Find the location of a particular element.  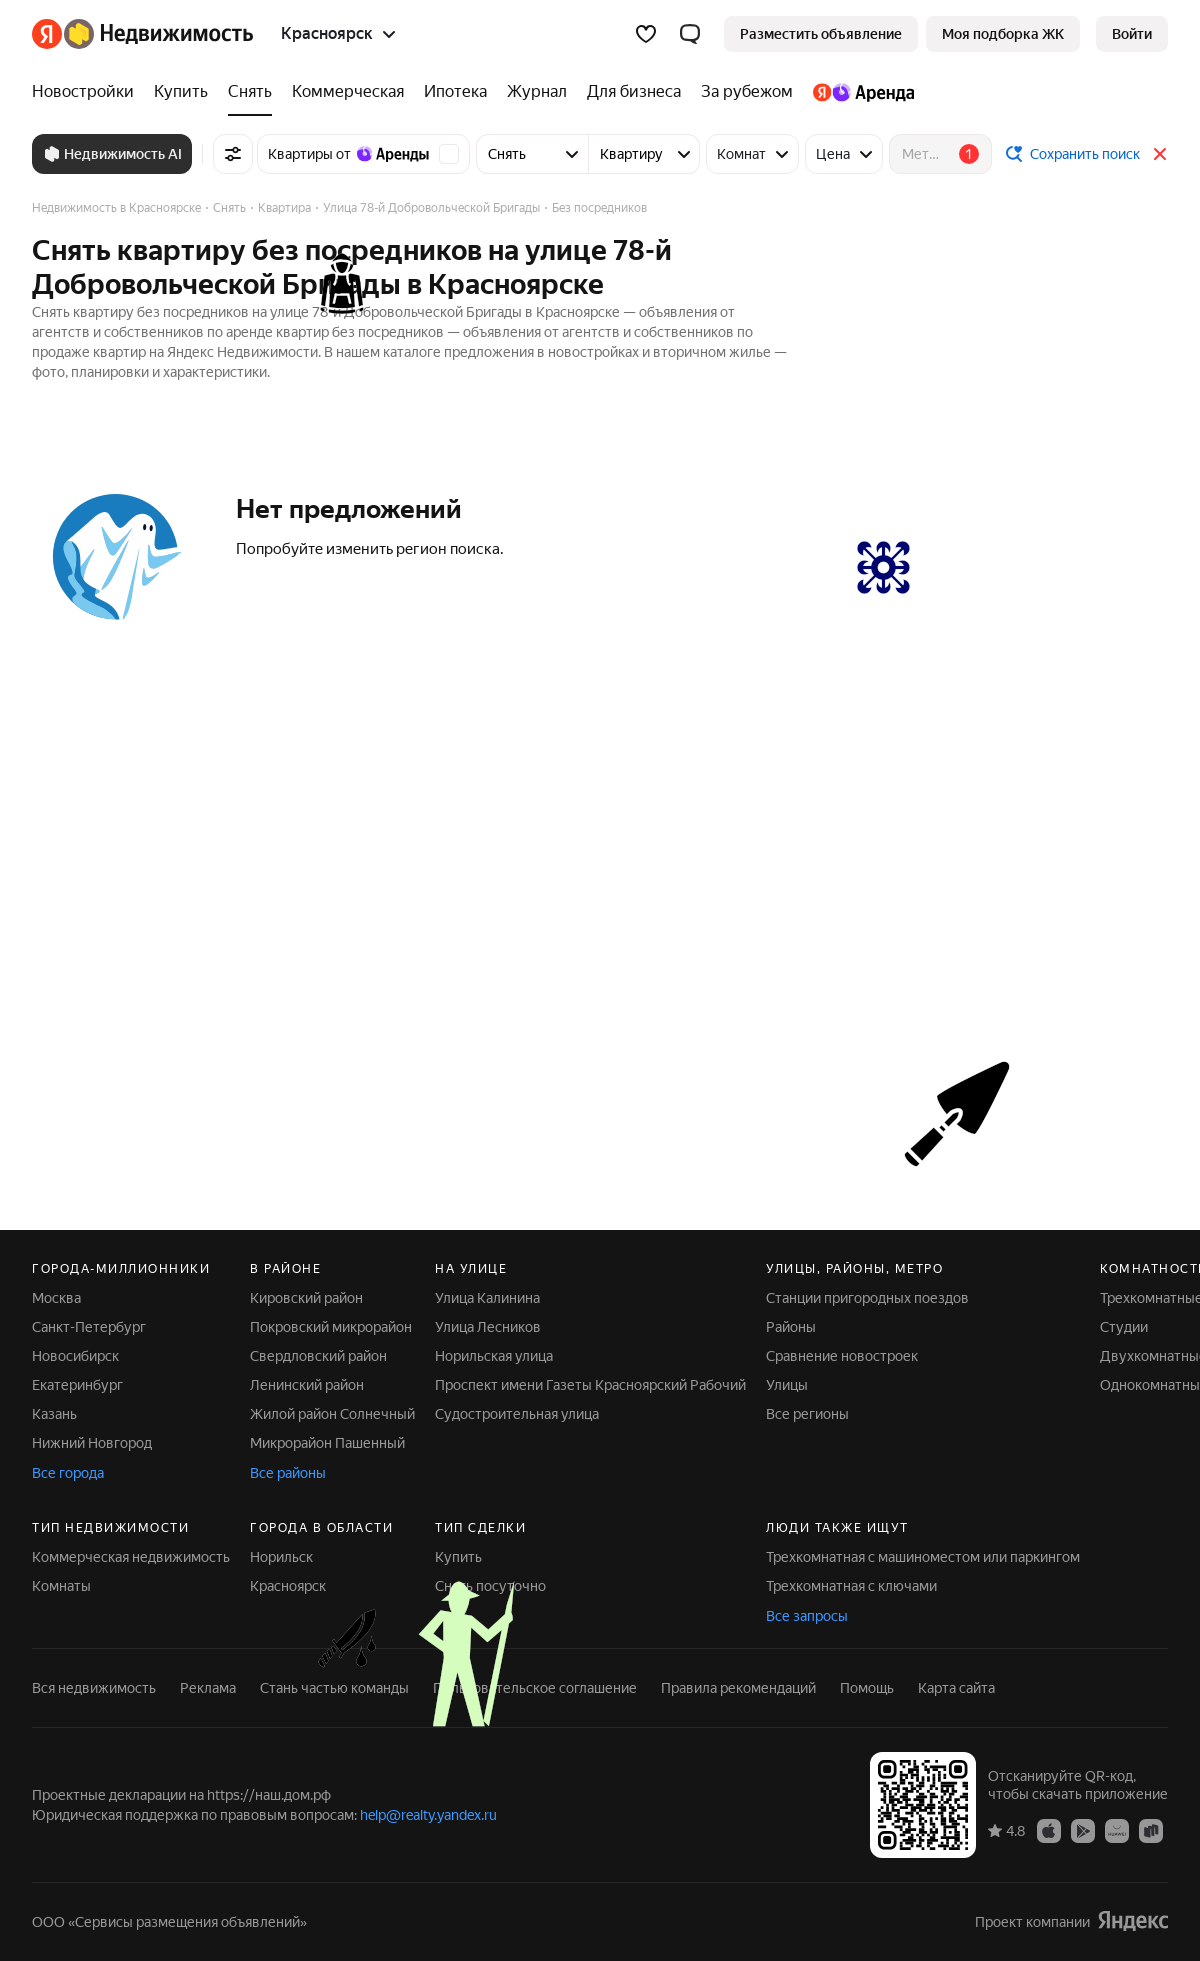

melee weapon item in game inventory is located at coordinates (347, 1638).